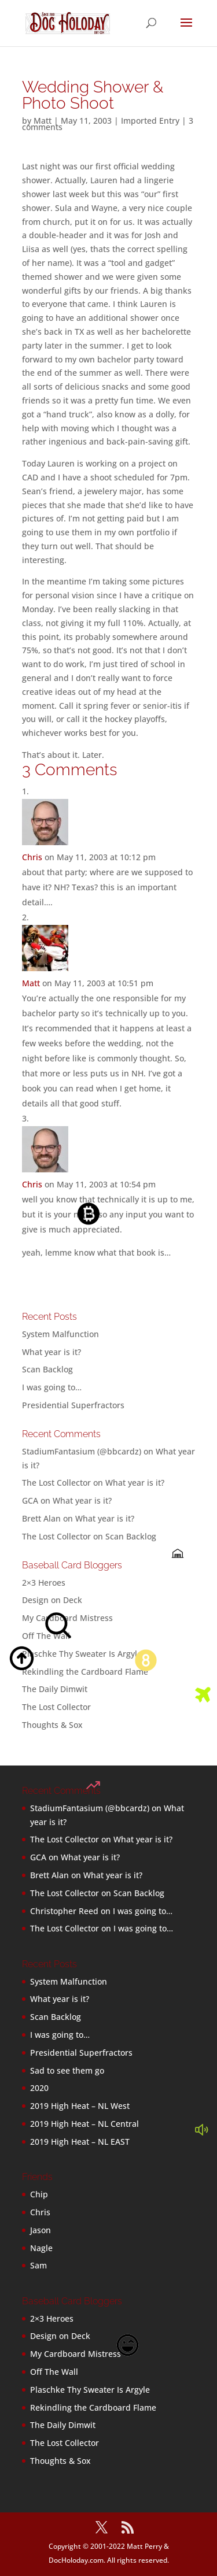 Image resolution: width=217 pixels, height=2576 pixels. Describe the element at coordinates (21, 1658) in the screenshot. I see `upload a file or content` at that location.